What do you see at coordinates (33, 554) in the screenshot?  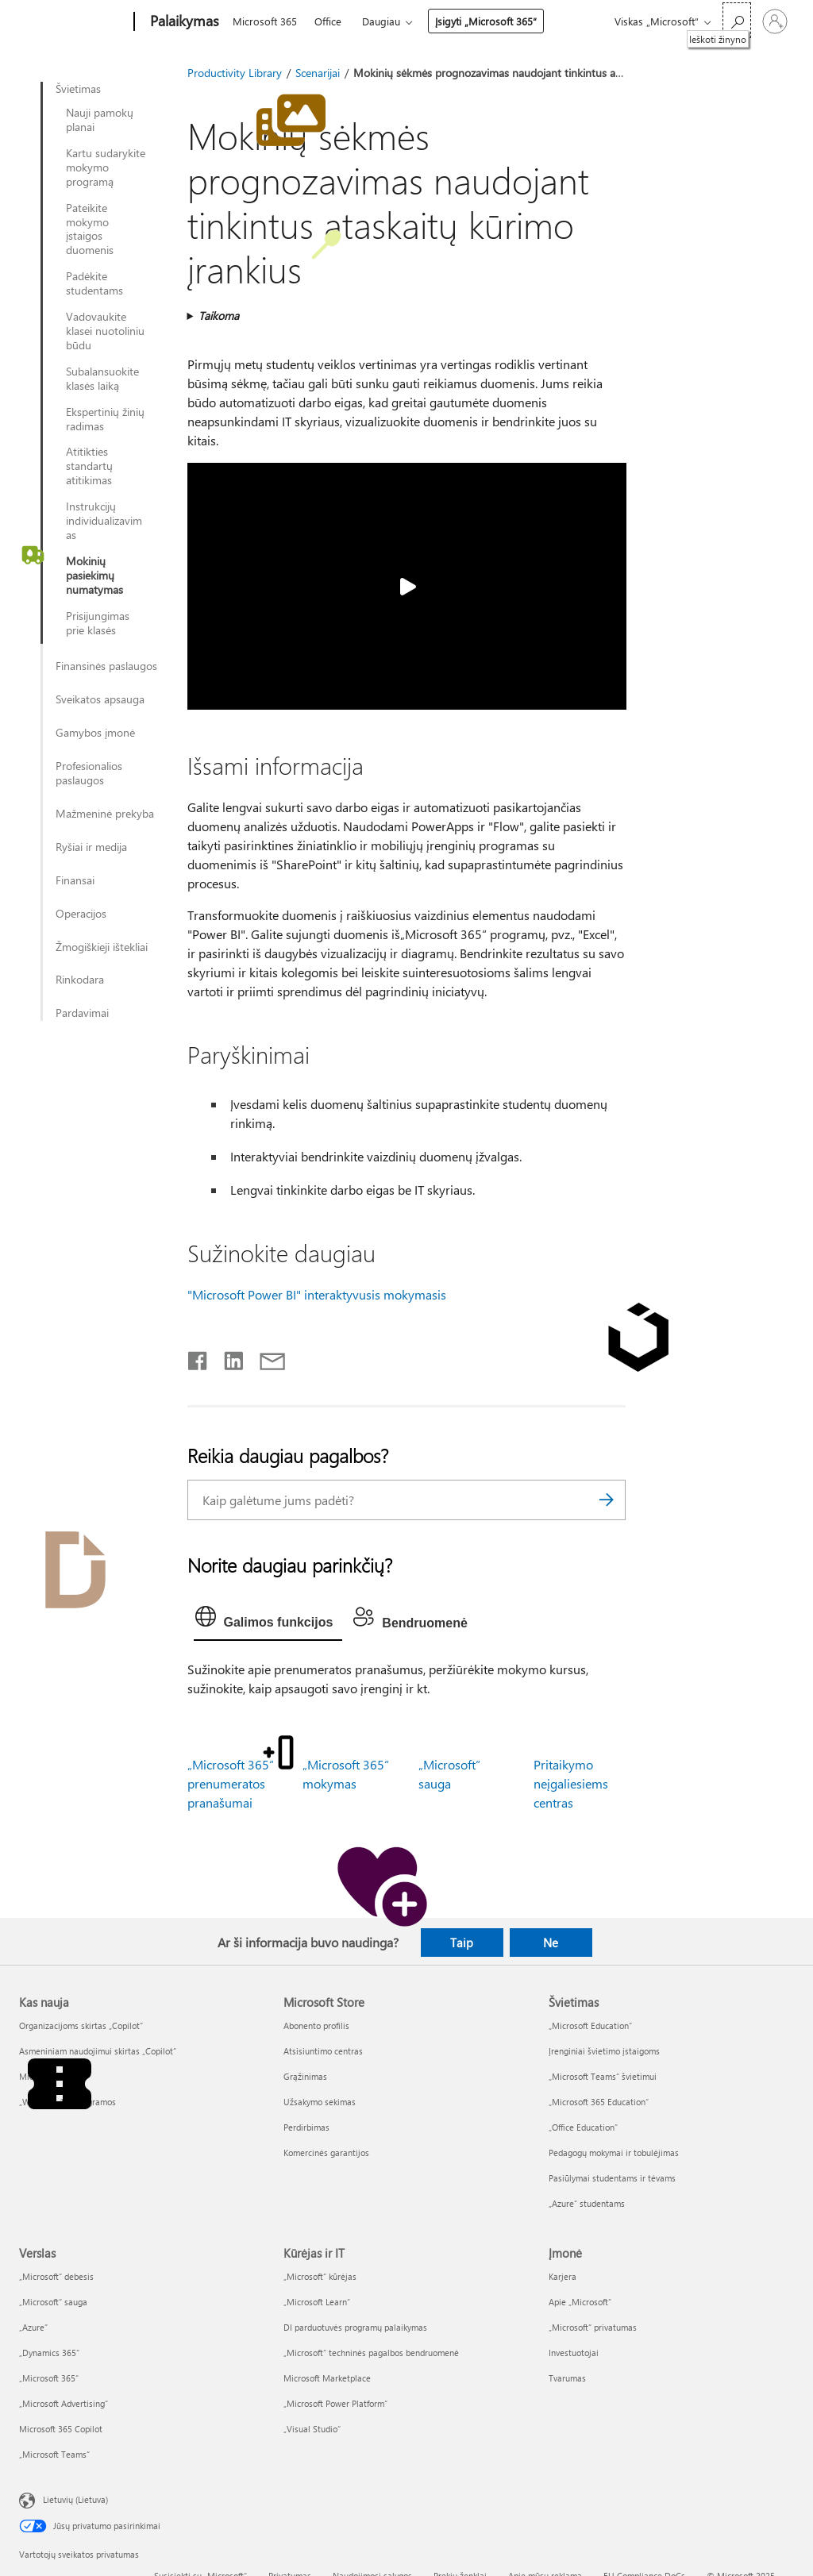 I see `water delivery service` at bounding box center [33, 554].